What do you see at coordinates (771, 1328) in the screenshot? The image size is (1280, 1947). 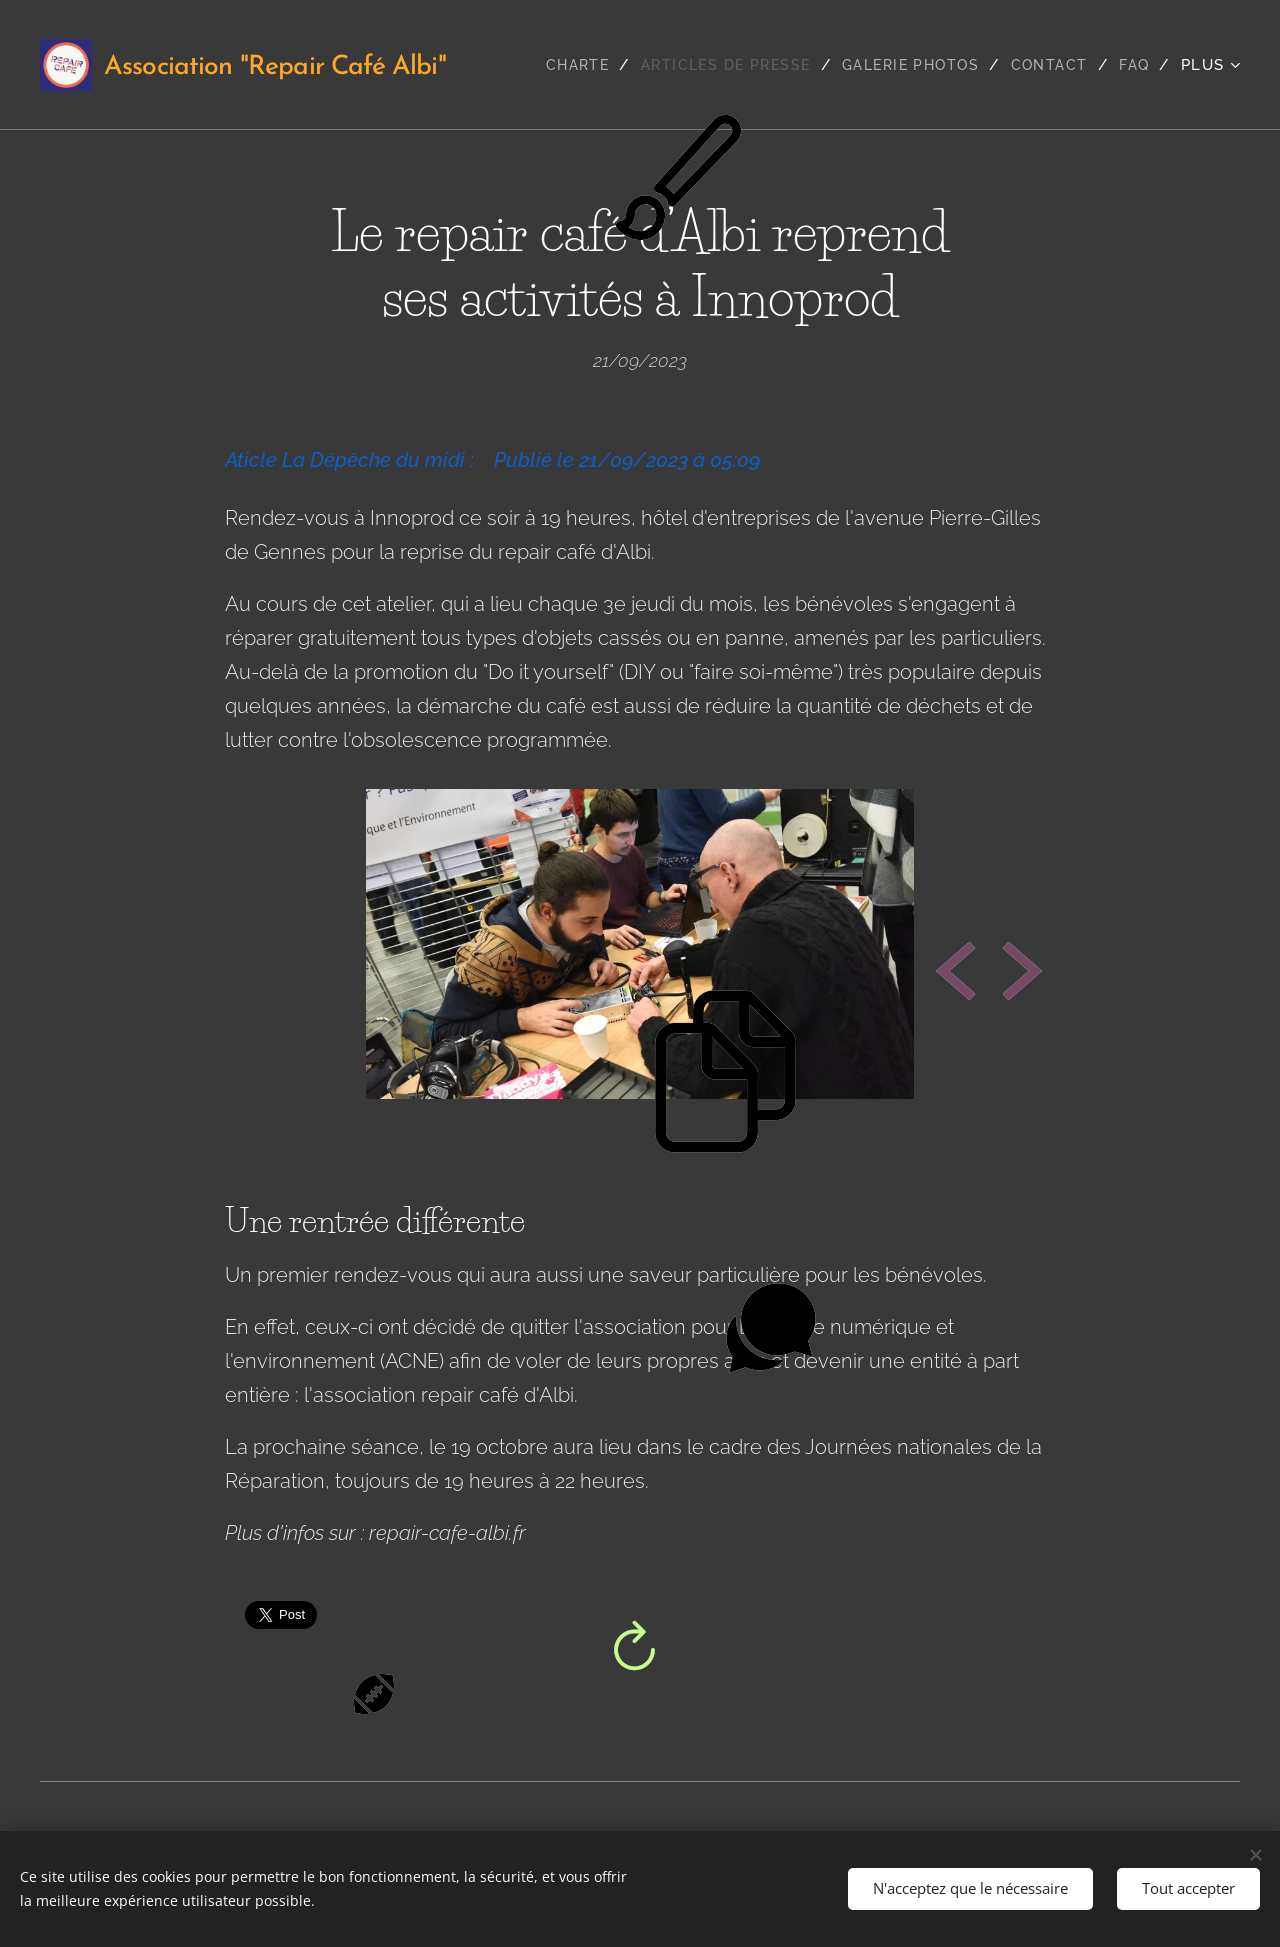 I see `open messaging or chat` at bounding box center [771, 1328].